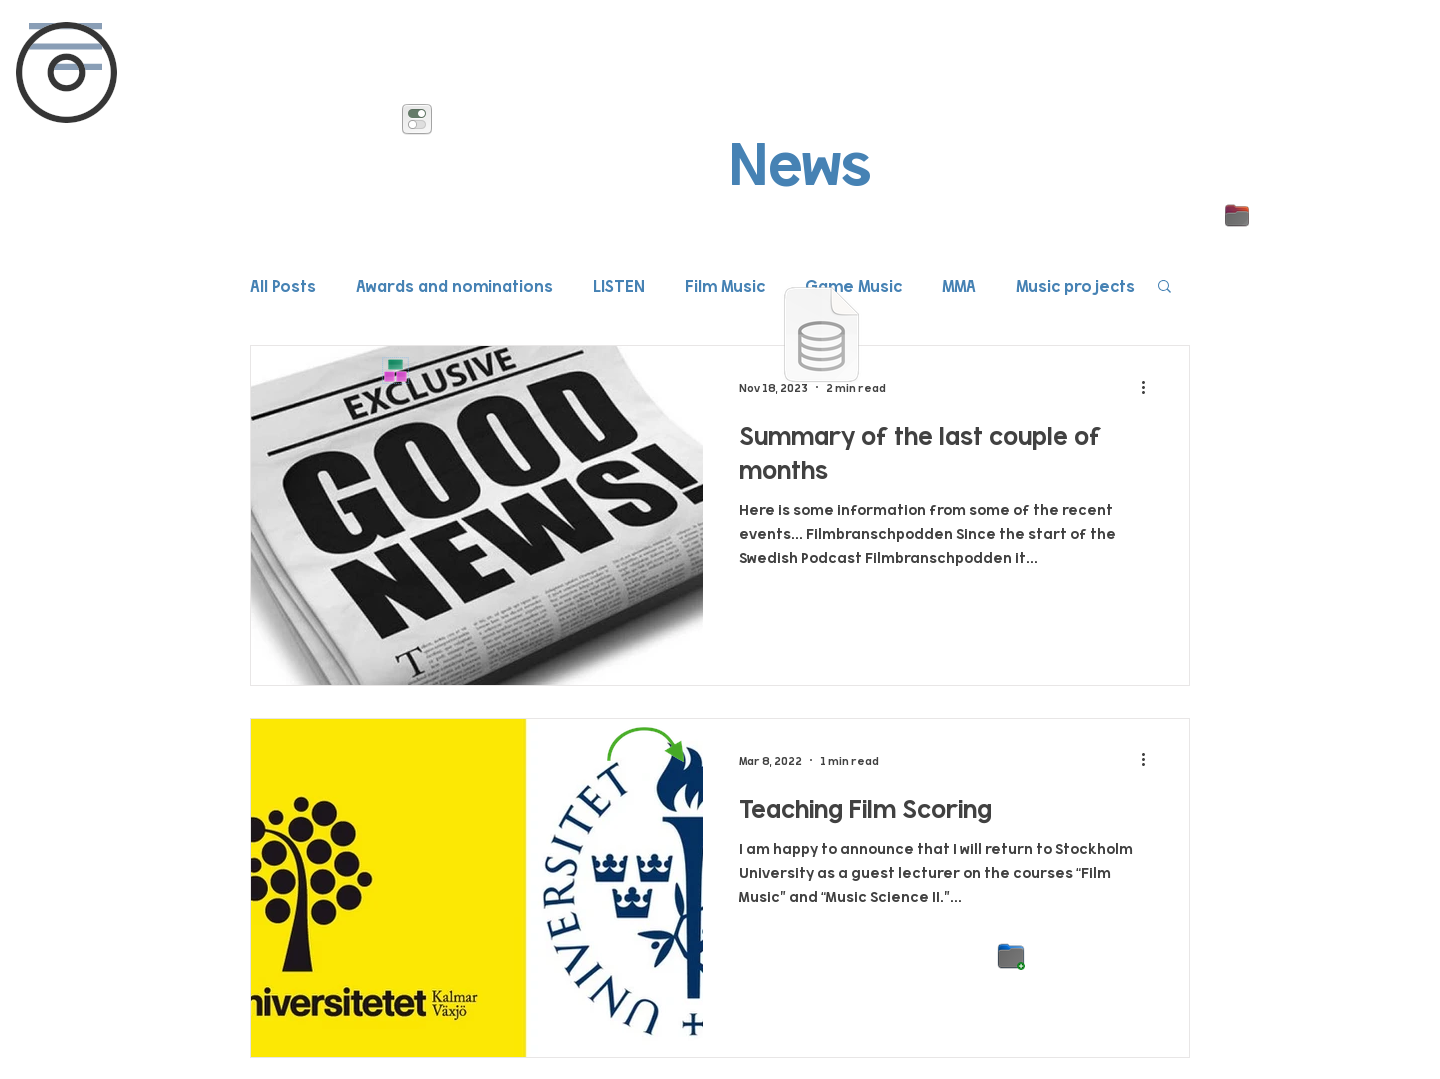  What do you see at coordinates (395, 370) in the screenshot?
I see `select all items in the current view` at bounding box center [395, 370].